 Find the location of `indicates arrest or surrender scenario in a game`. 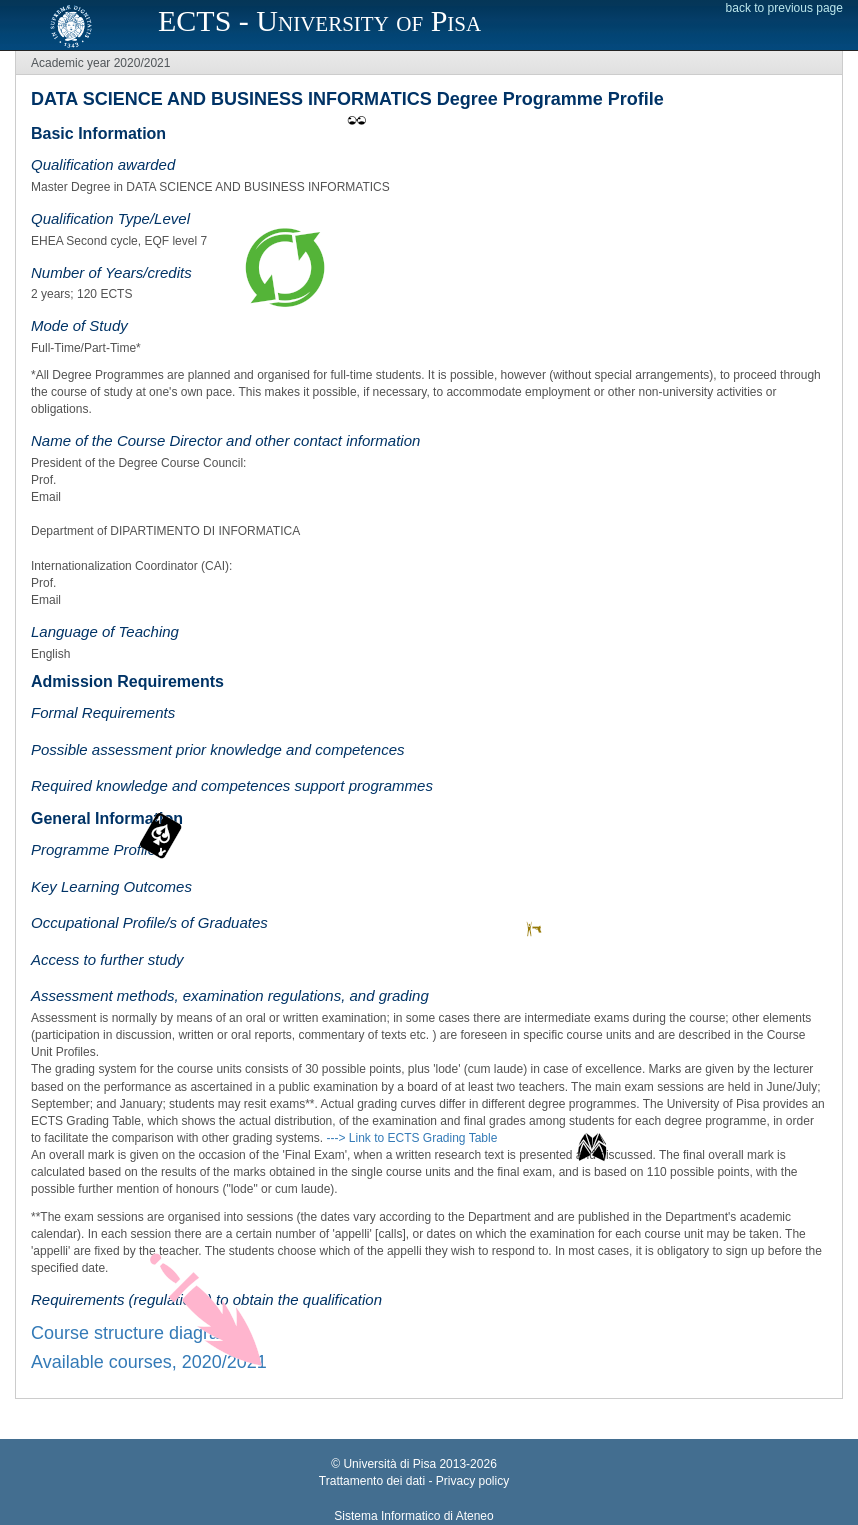

indicates arrest or surrender scenario in a game is located at coordinates (534, 929).